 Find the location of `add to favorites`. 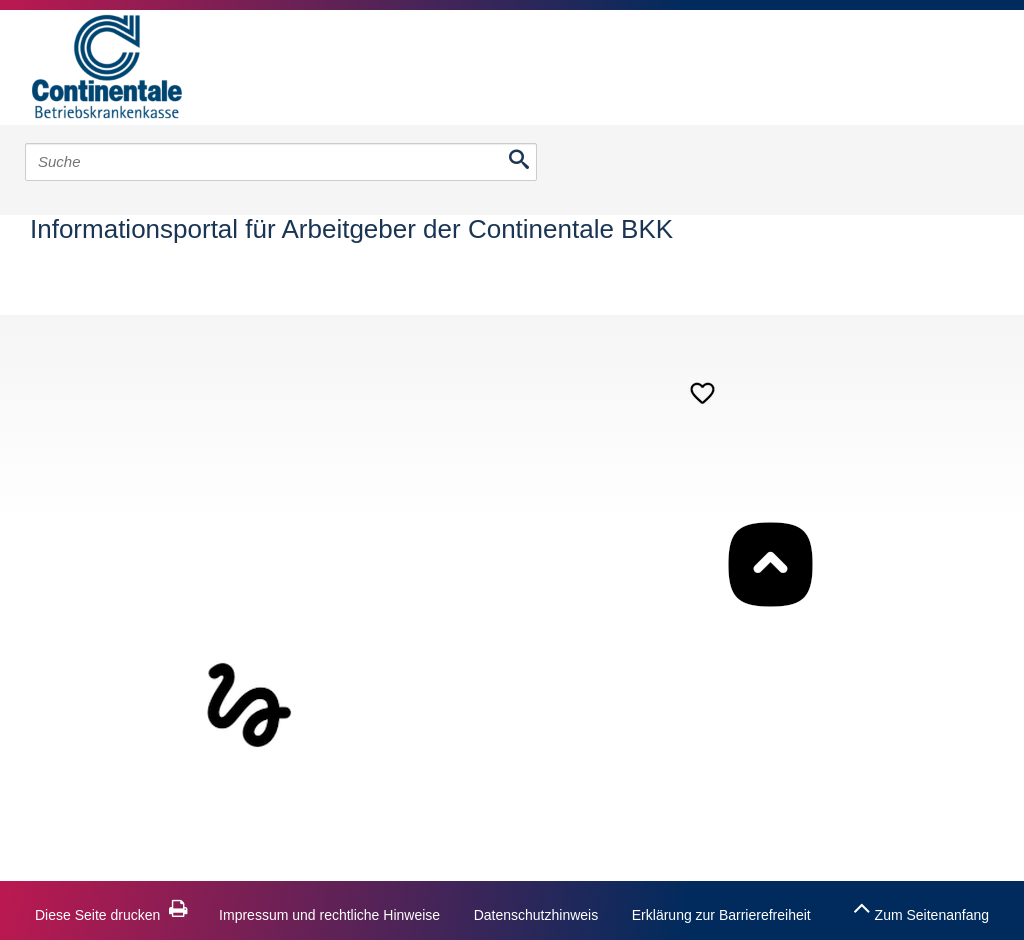

add to favorites is located at coordinates (702, 393).